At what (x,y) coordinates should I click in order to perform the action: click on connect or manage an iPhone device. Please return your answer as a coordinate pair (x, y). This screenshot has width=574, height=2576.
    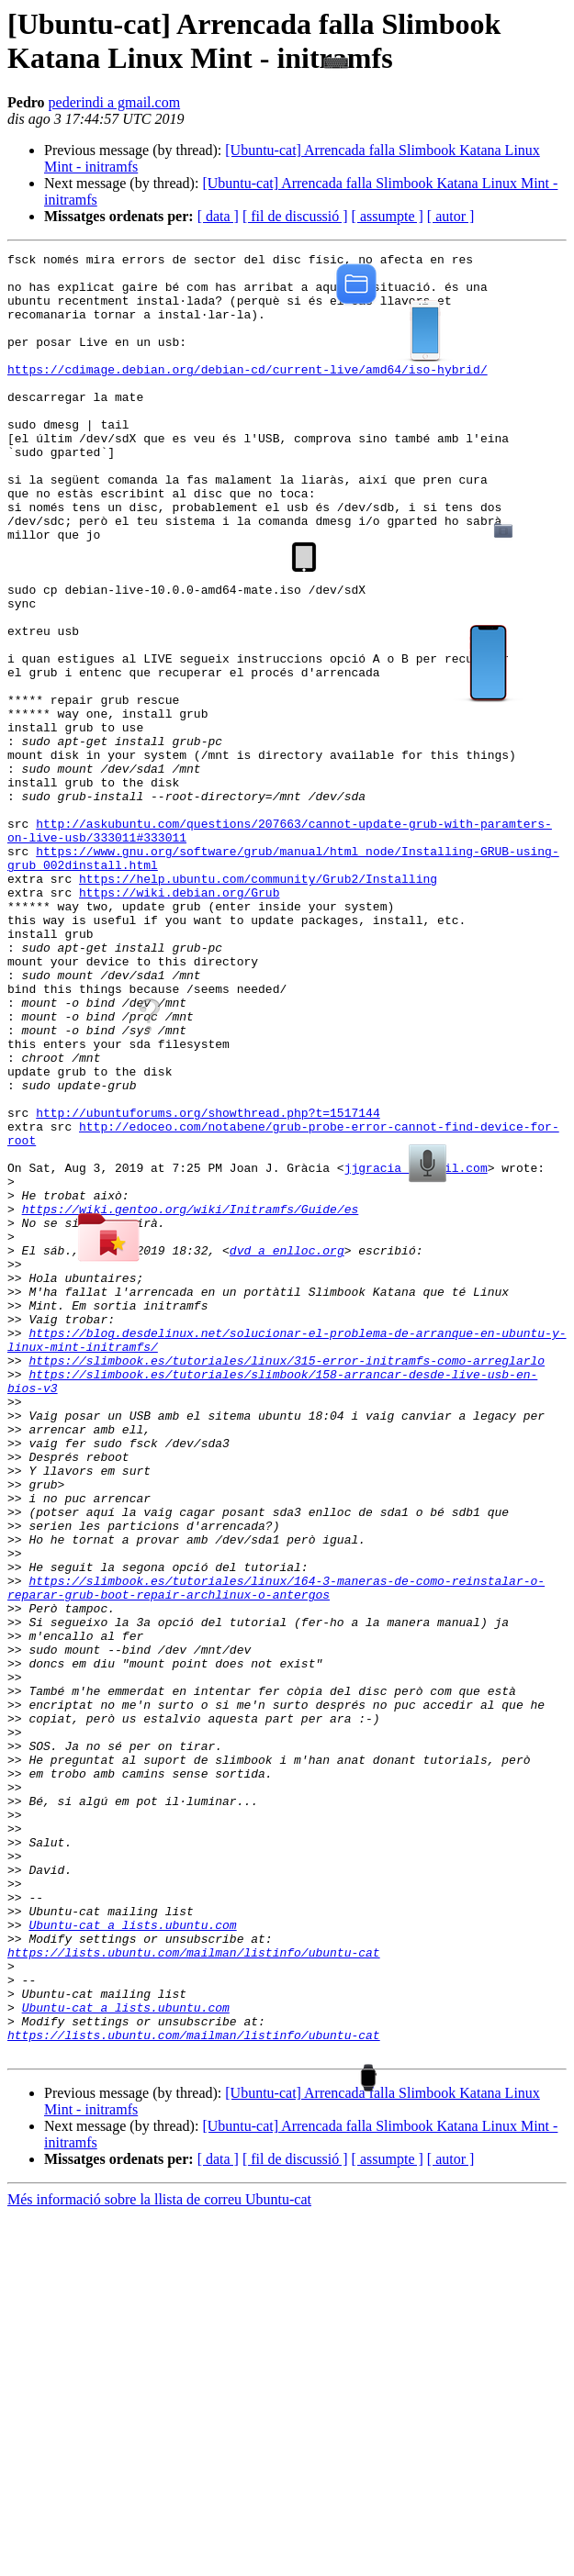
    Looking at the image, I should click on (425, 331).